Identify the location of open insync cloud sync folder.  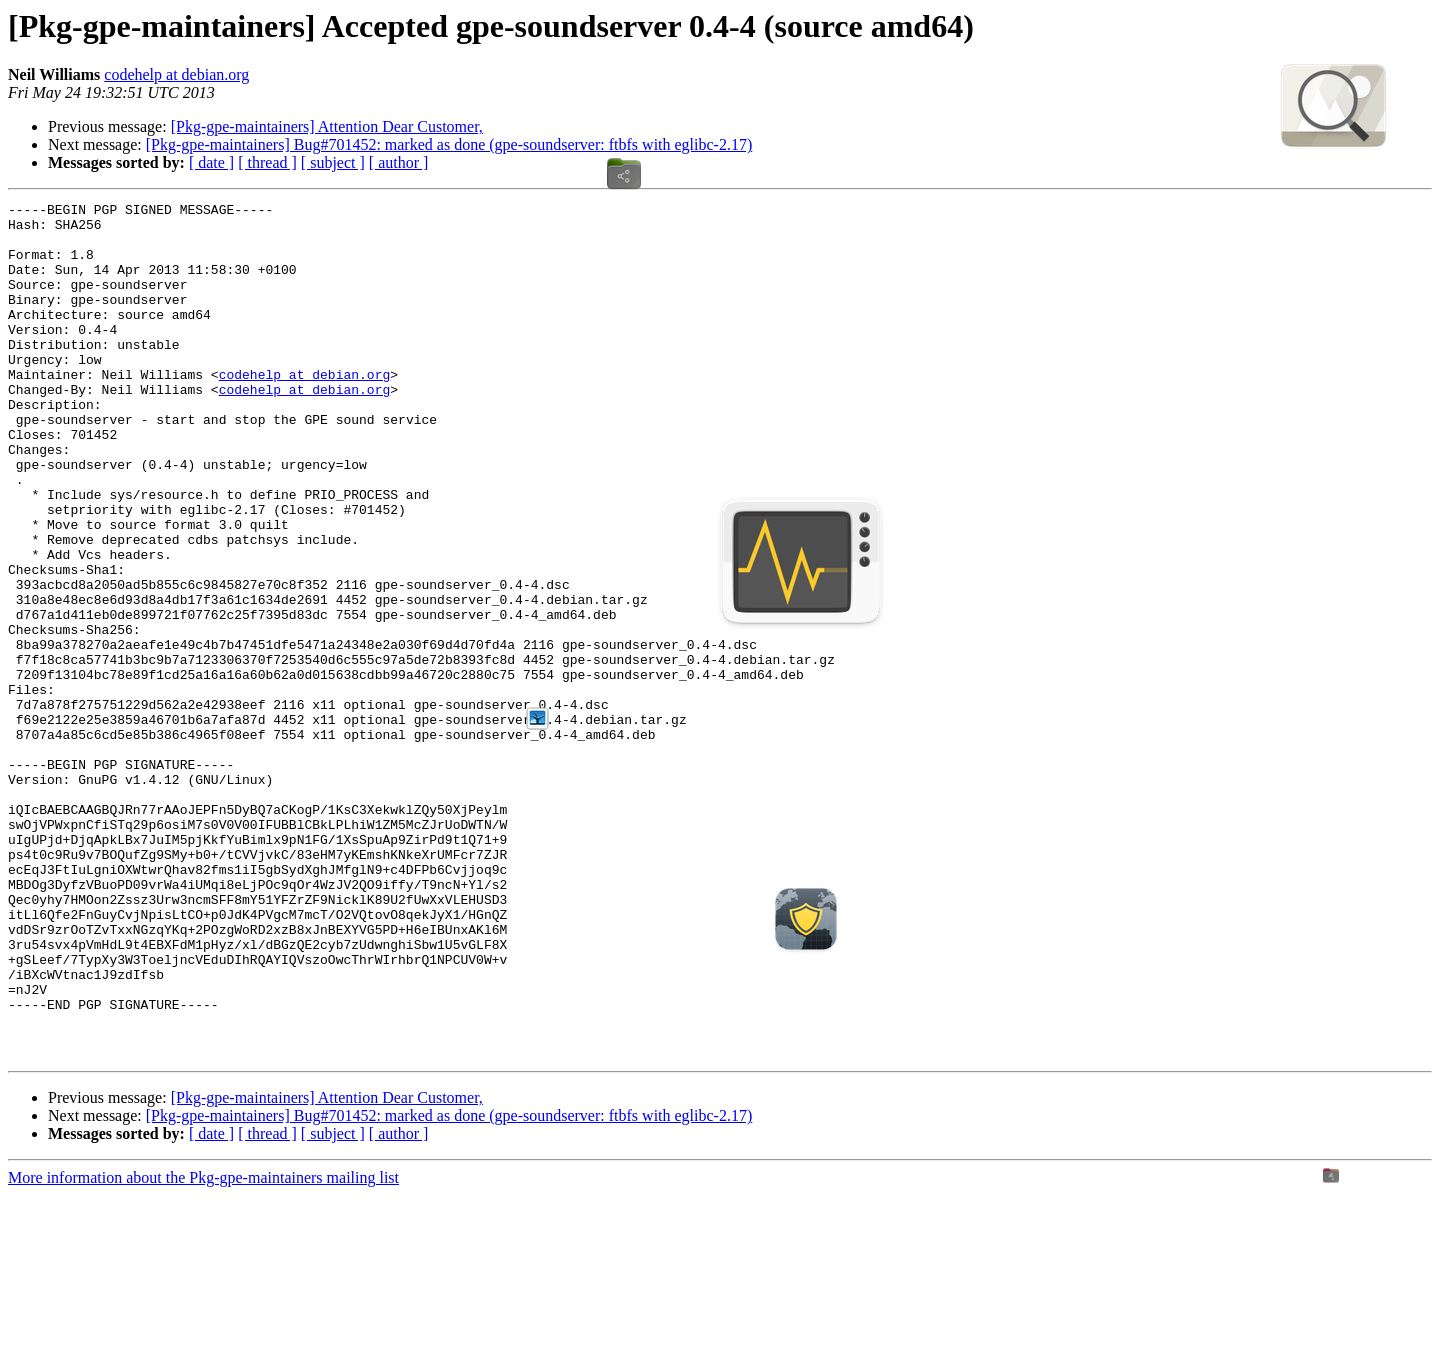
(1331, 1175).